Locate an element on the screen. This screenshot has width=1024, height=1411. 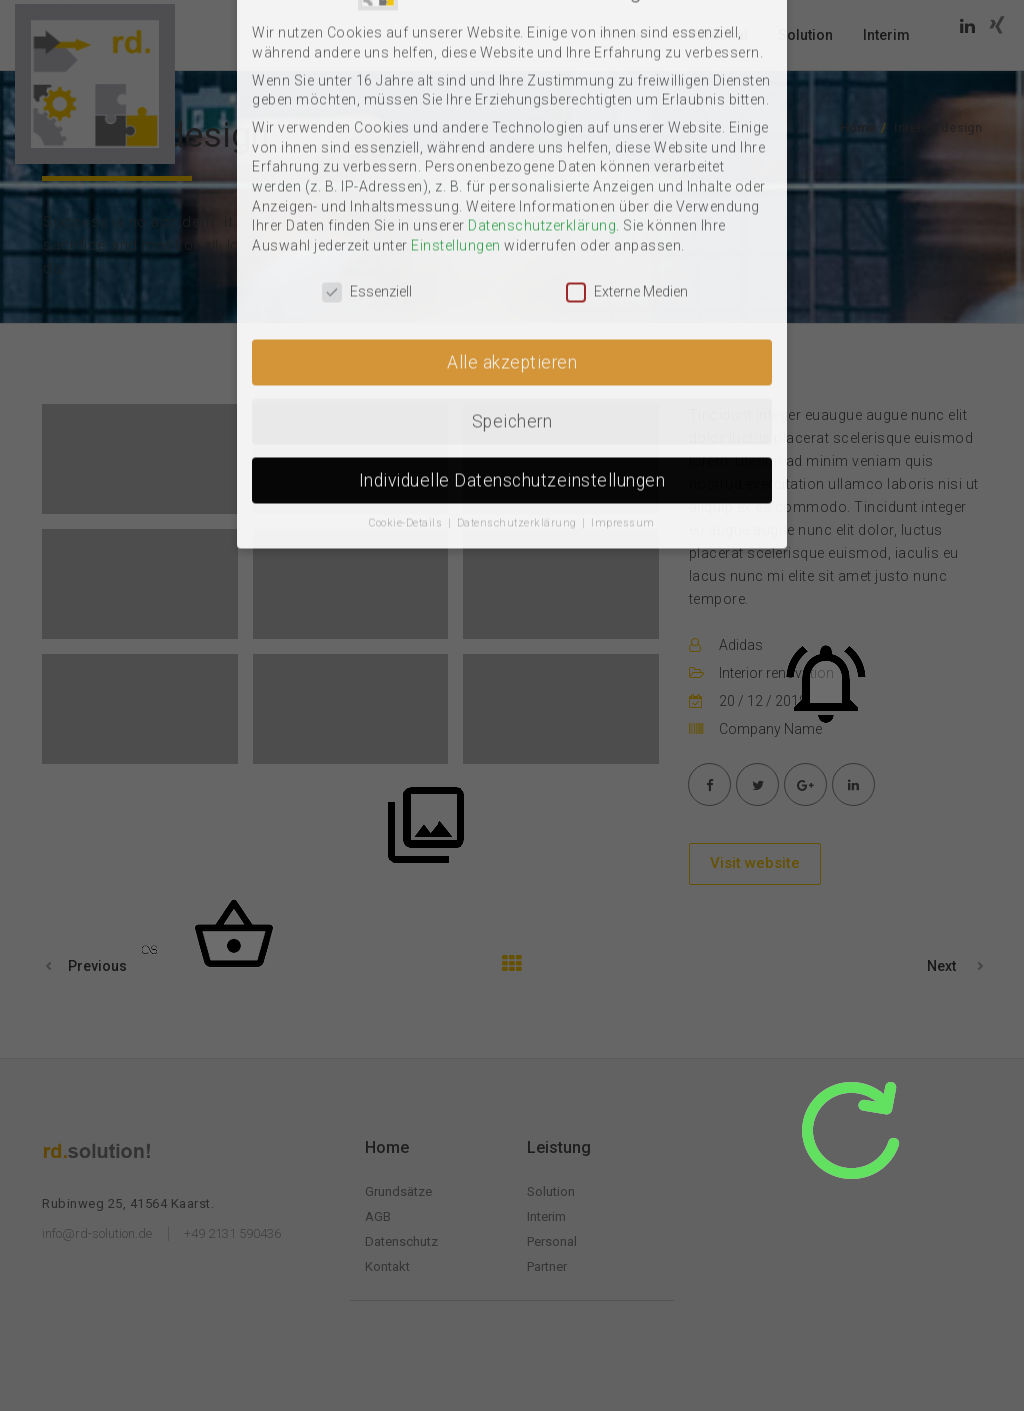
refresh or reload the current page is located at coordinates (850, 1130).